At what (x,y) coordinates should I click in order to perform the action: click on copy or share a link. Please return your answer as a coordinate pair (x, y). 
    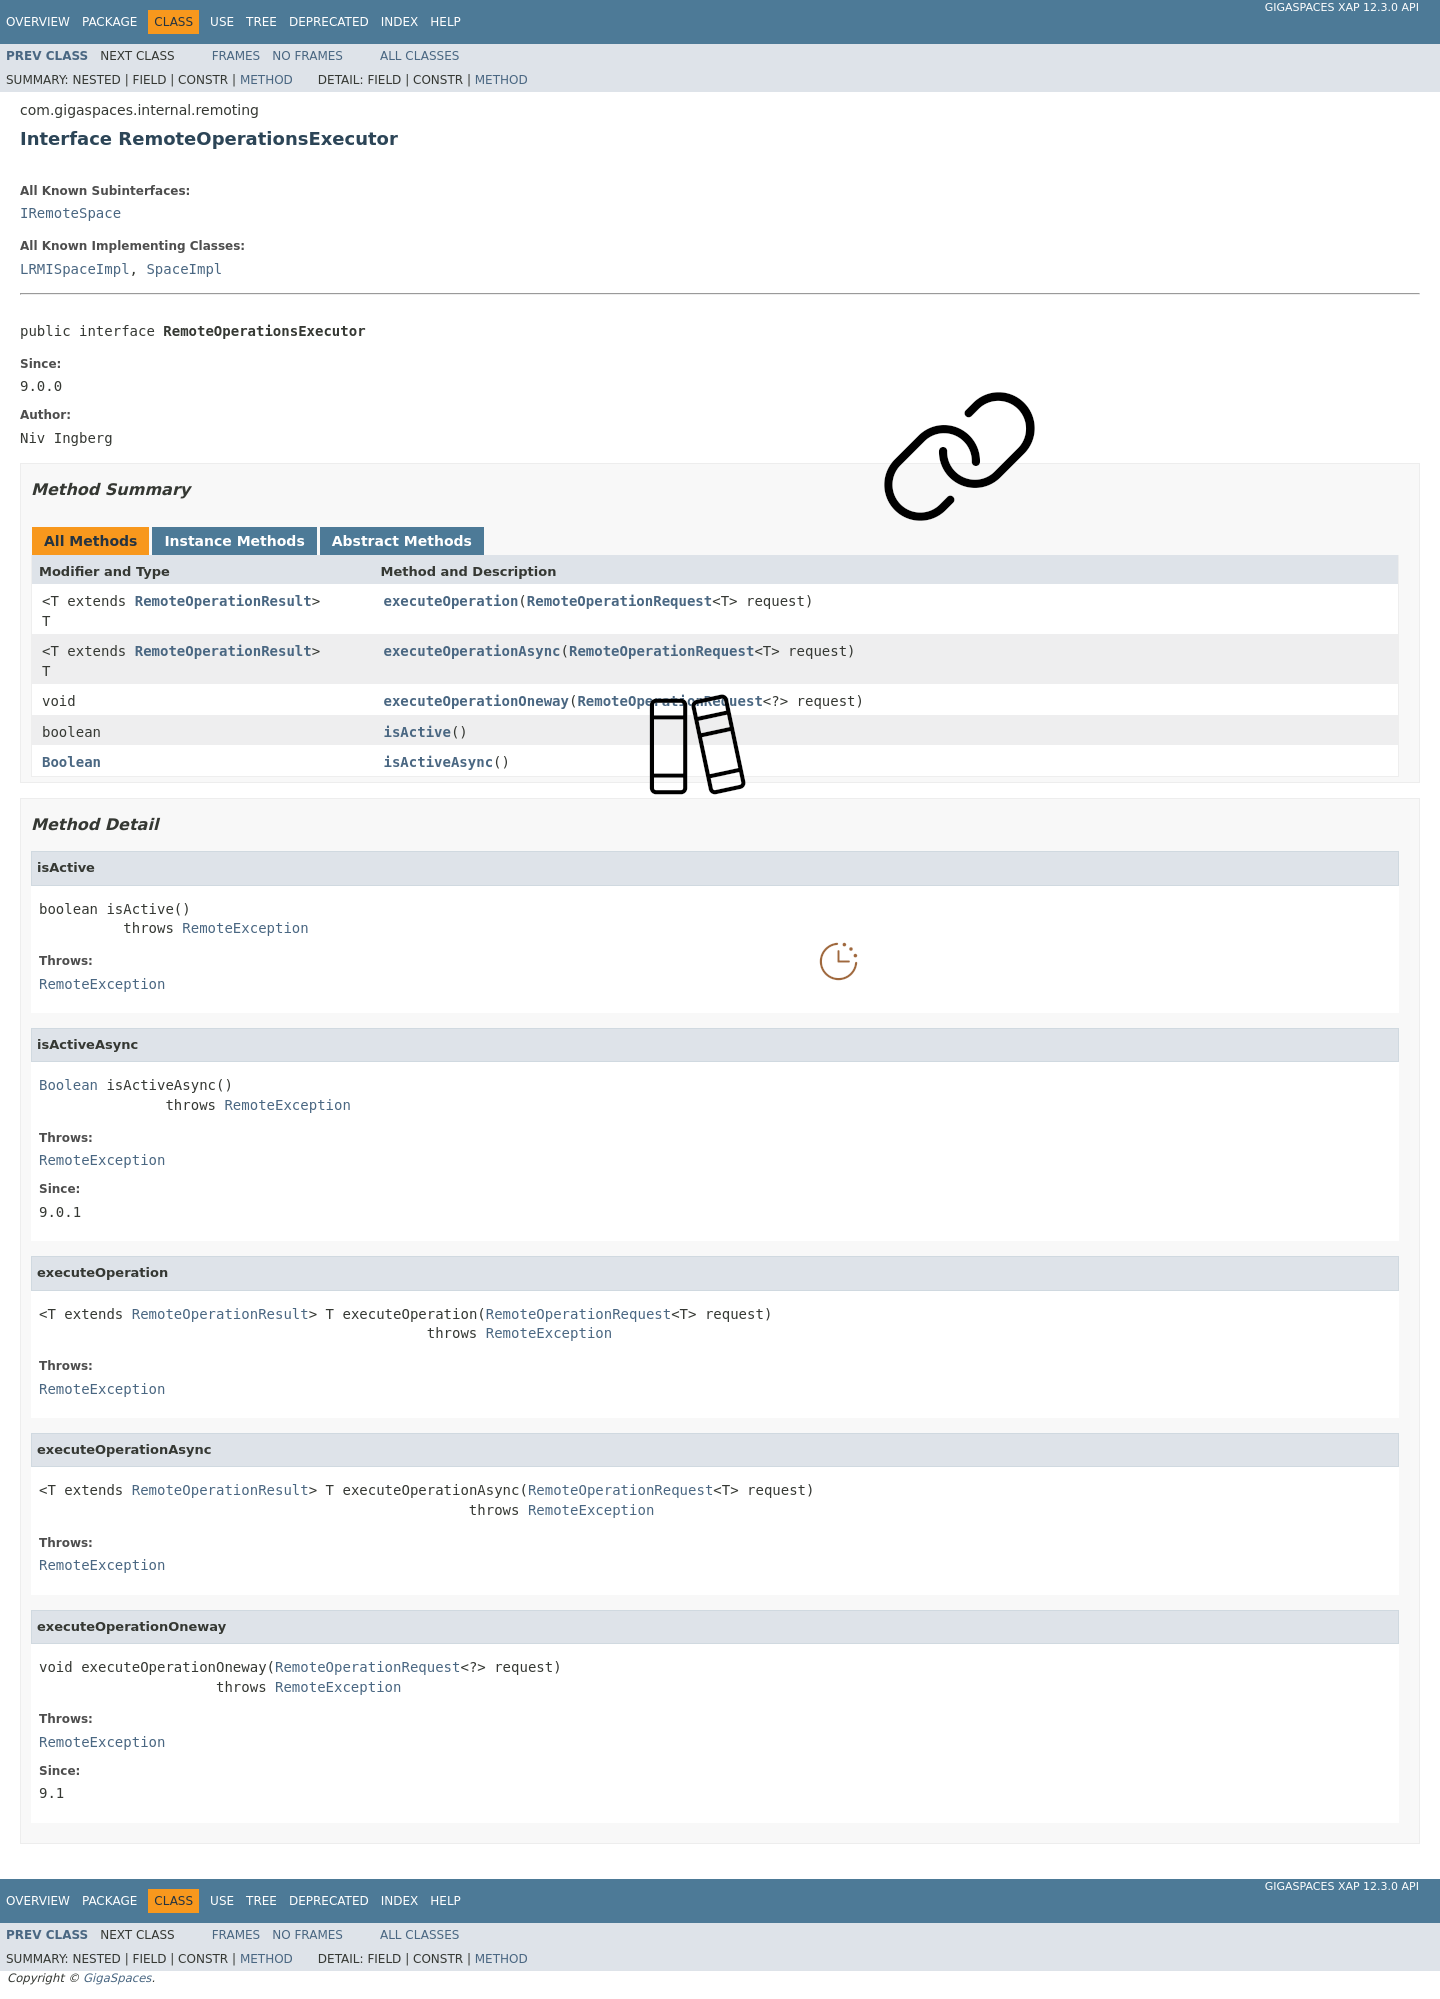
    Looking at the image, I should click on (959, 456).